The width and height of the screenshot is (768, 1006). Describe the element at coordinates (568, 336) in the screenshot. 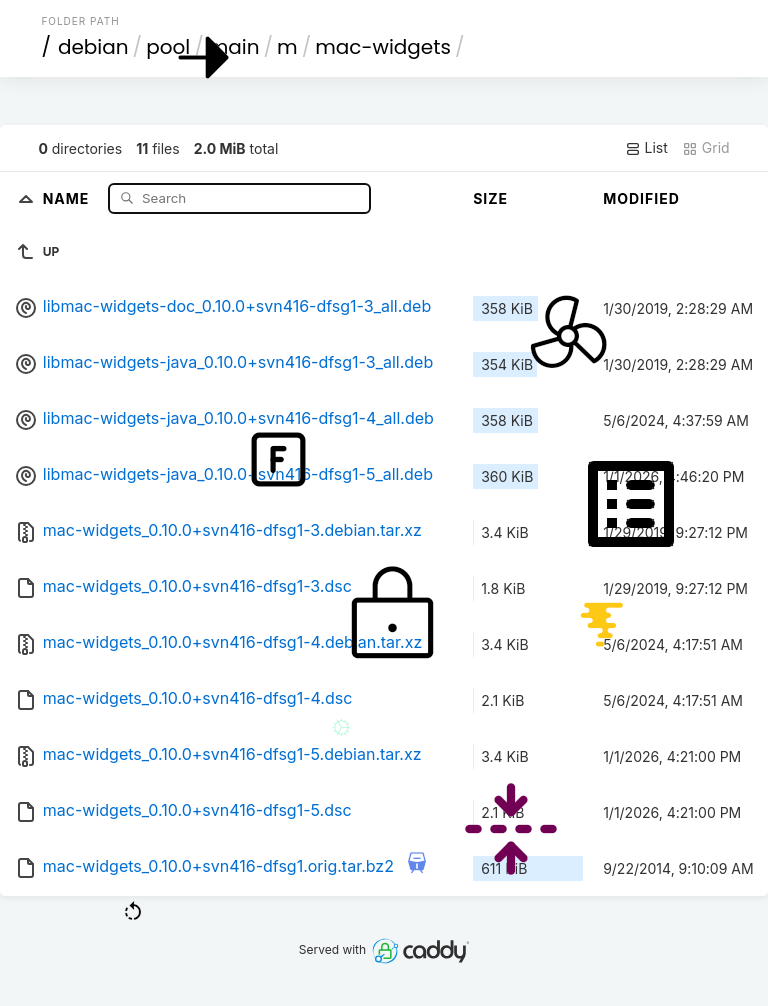

I see `adjust fan or ventilation settings` at that location.